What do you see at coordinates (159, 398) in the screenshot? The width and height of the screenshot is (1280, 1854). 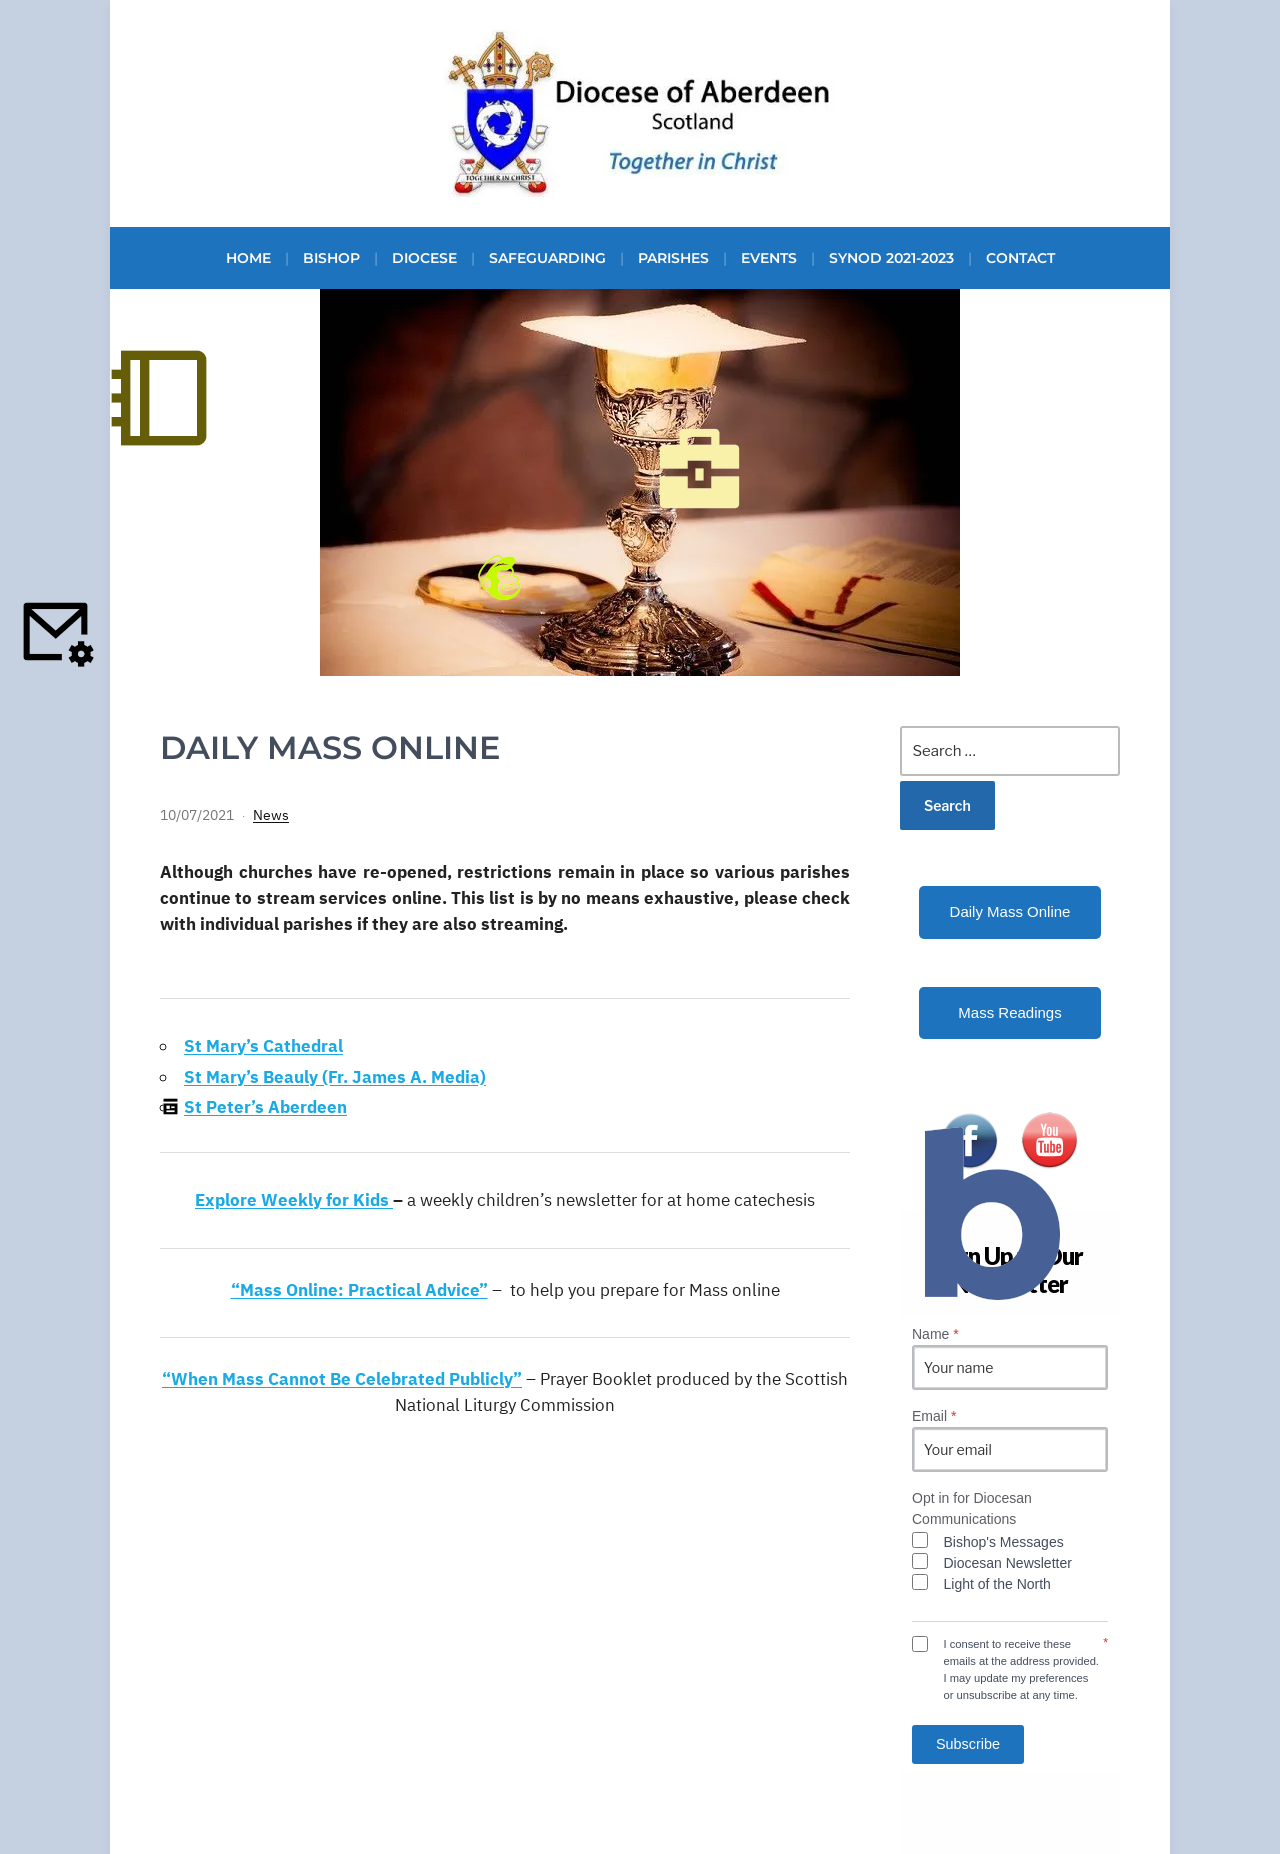 I see `view booklet or documentation` at bounding box center [159, 398].